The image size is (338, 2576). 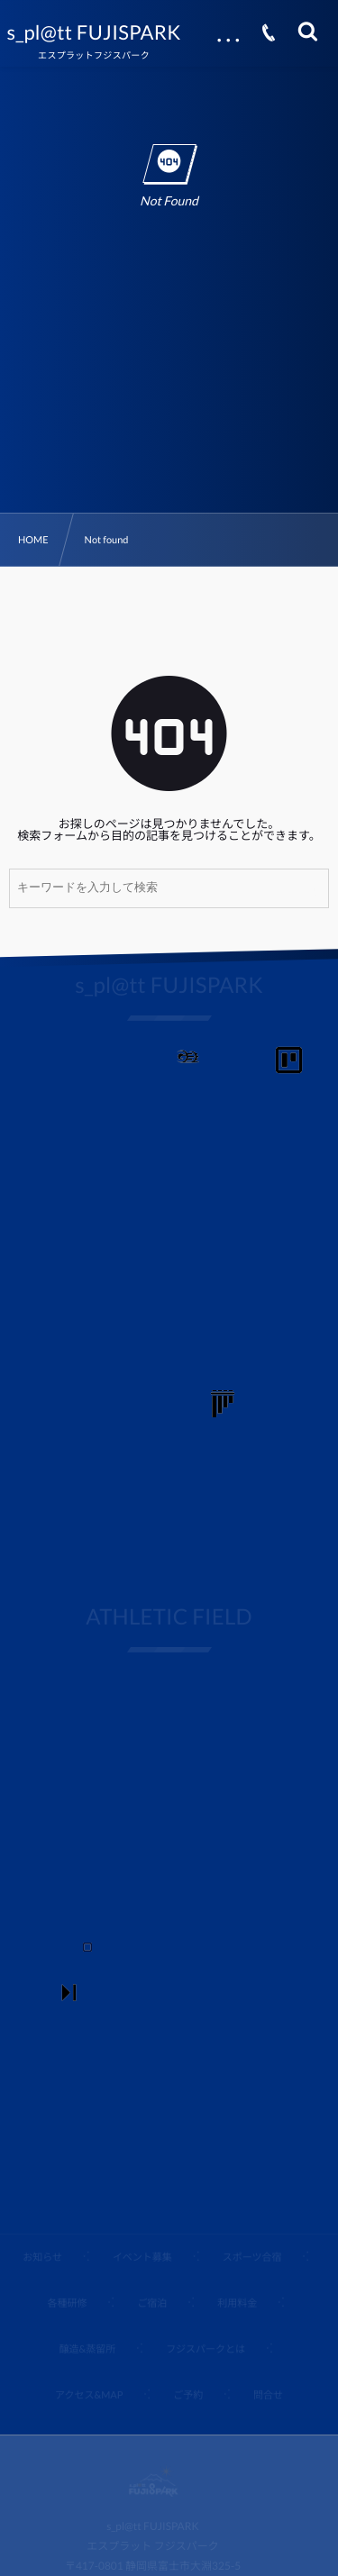 What do you see at coordinates (288, 1060) in the screenshot?
I see `open trello app` at bounding box center [288, 1060].